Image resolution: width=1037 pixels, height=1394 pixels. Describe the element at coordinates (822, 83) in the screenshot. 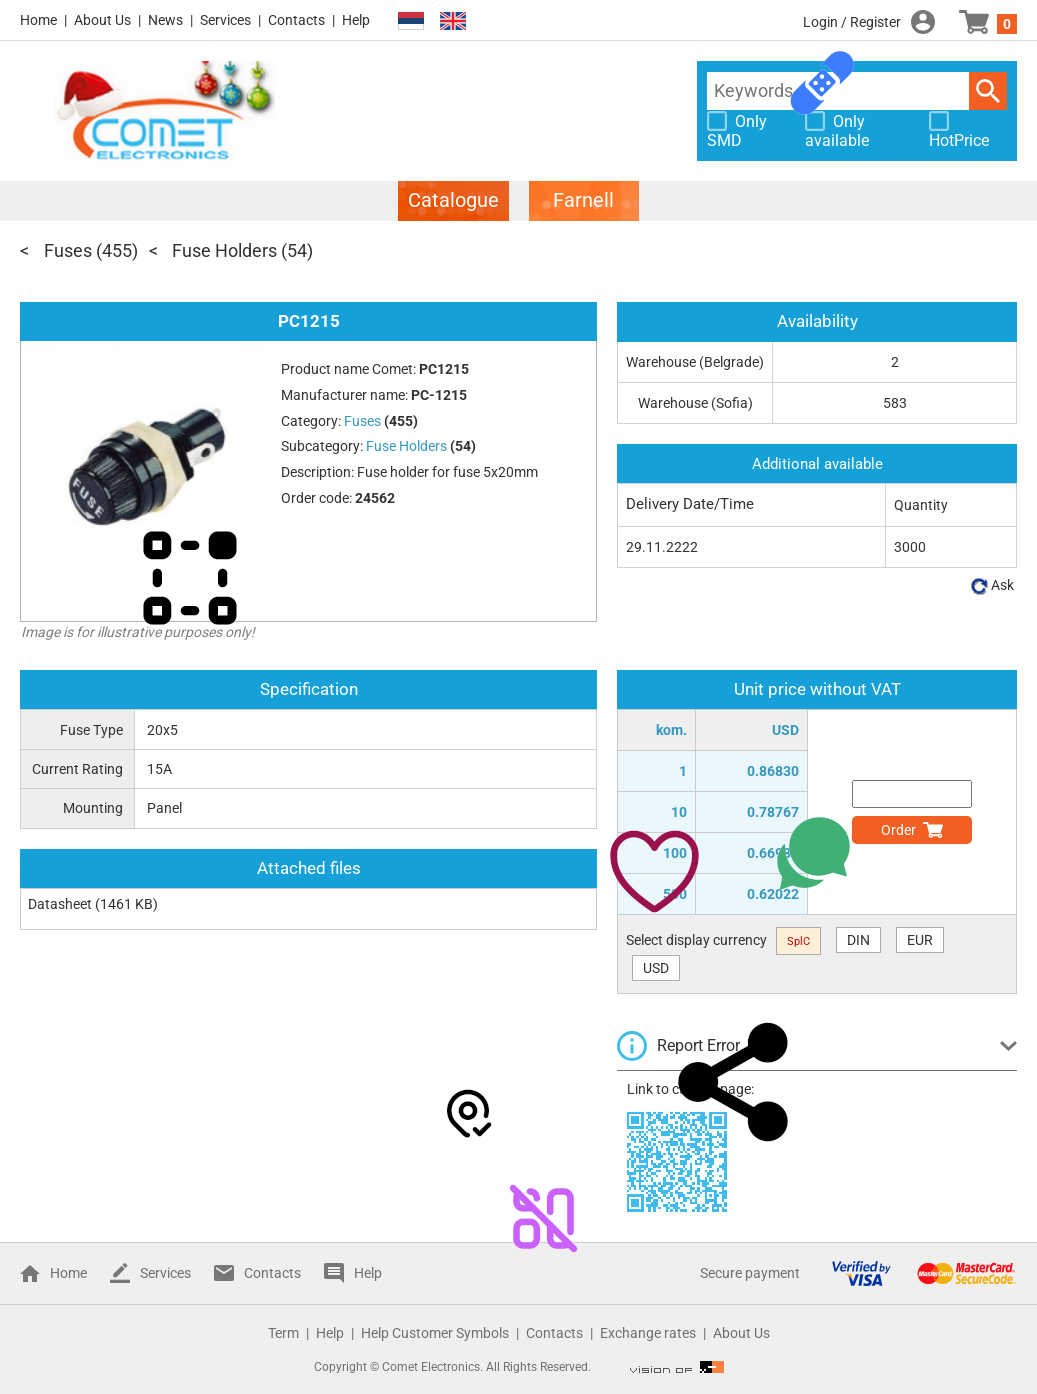

I see `access first aid or medical help` at that location.